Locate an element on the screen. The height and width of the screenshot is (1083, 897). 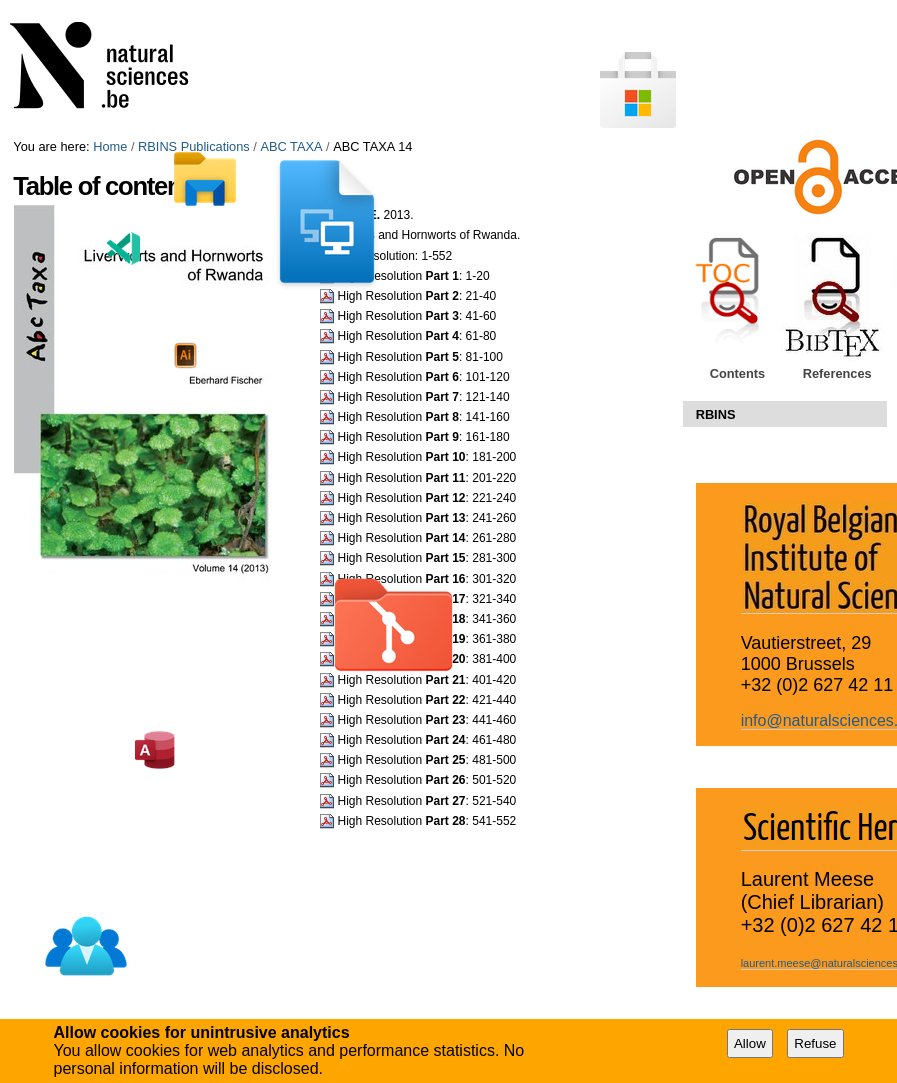
open windows file explorer is located at coordinates (205, 178).